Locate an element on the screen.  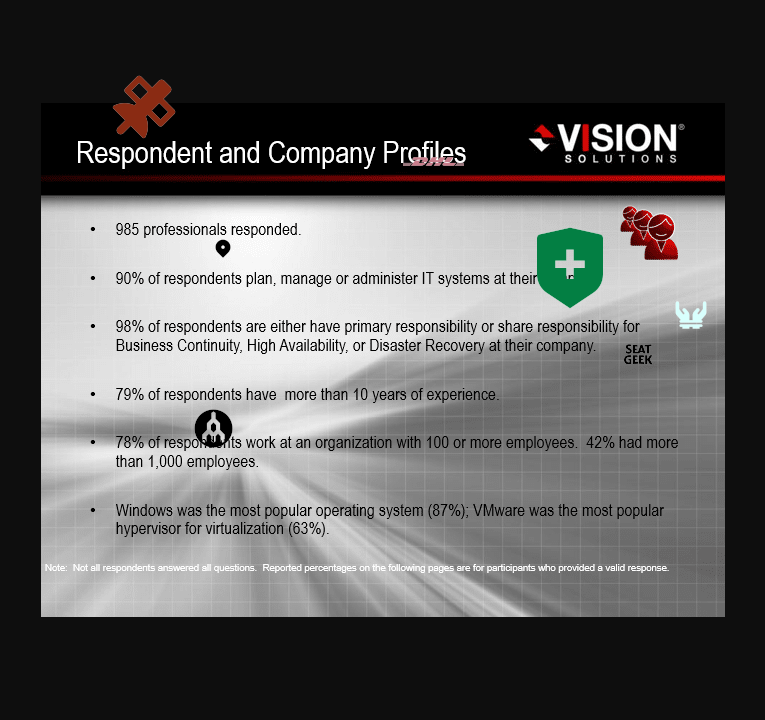
megaport brand logo is located at coordinates (213, 428).